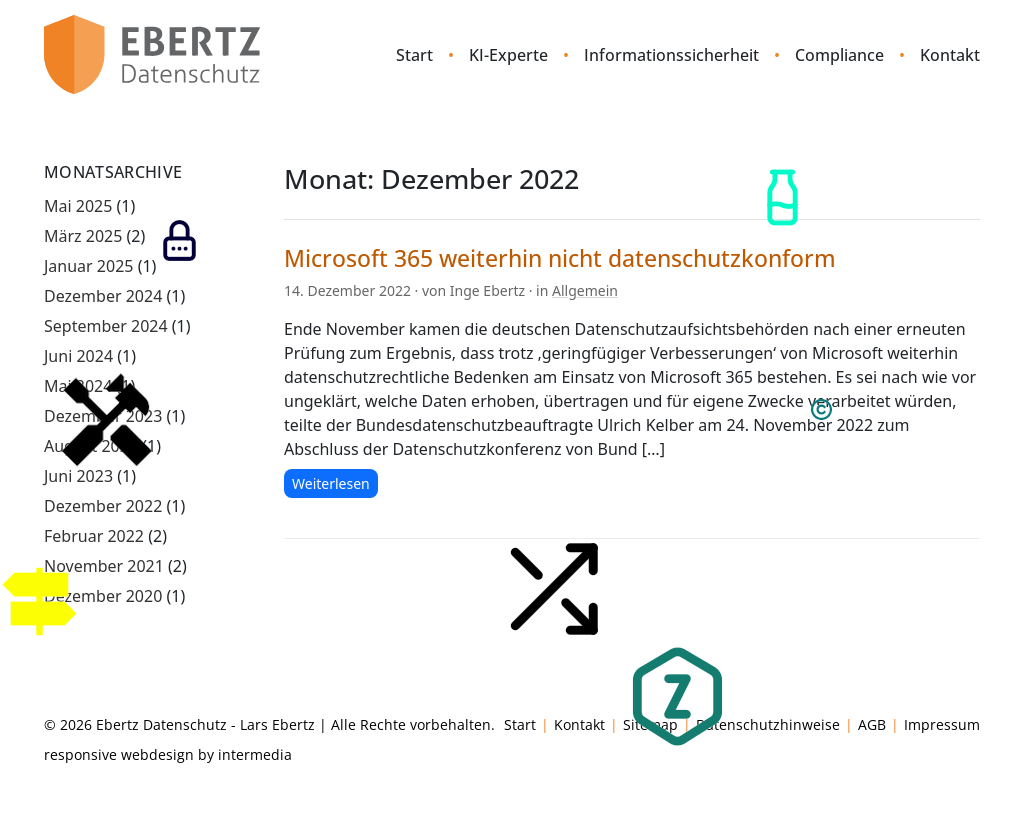  I want to click on indicates copyrighted content, so click(821, 409).